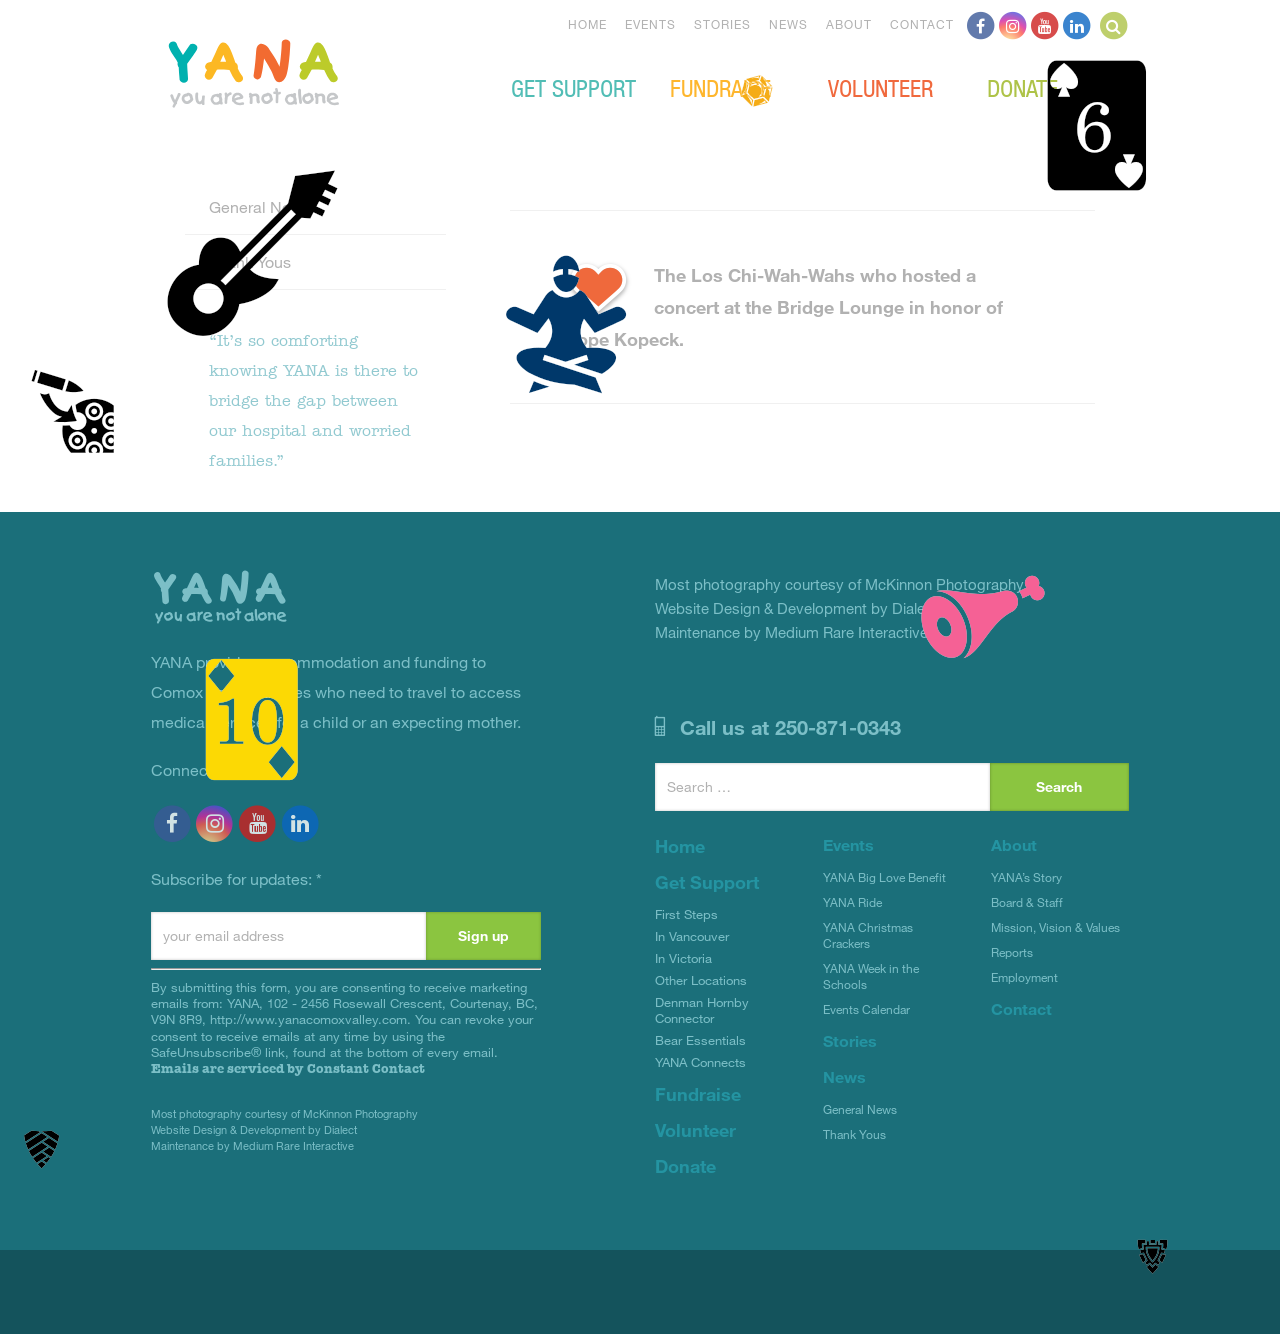 This screenshot has width=1280, height=1334. What do you see at coordinates (252, 254) in the screenshot?
I see `access music or audio settings` at bounding box center [252, 254].